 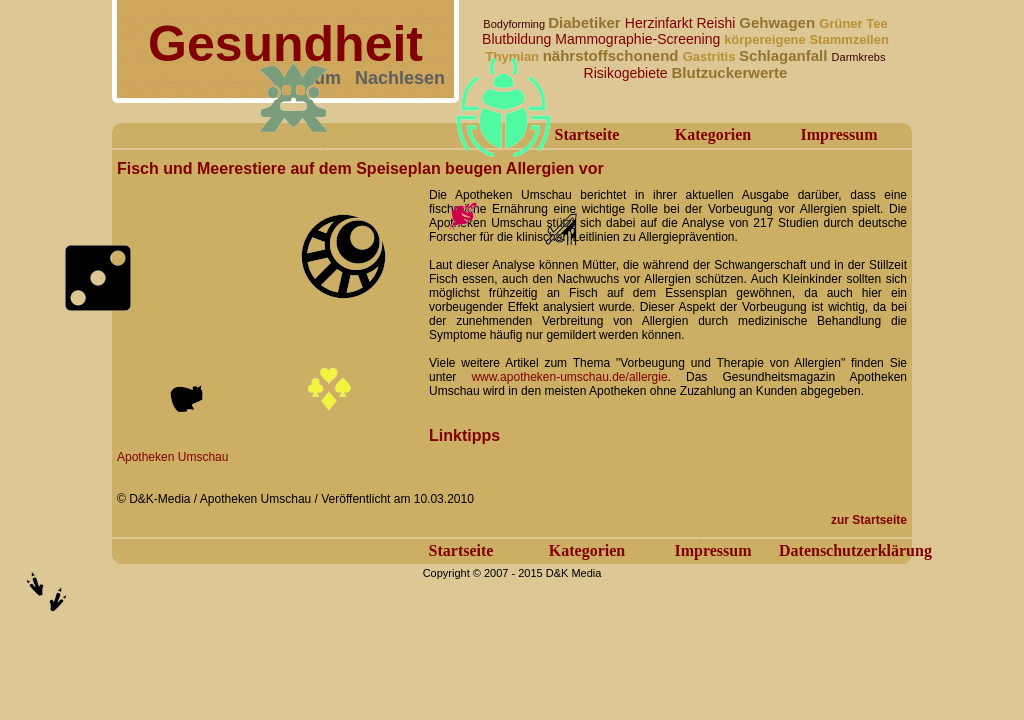 I want to click on collect a rare treasure or artifact, so click(x=503, y=108).